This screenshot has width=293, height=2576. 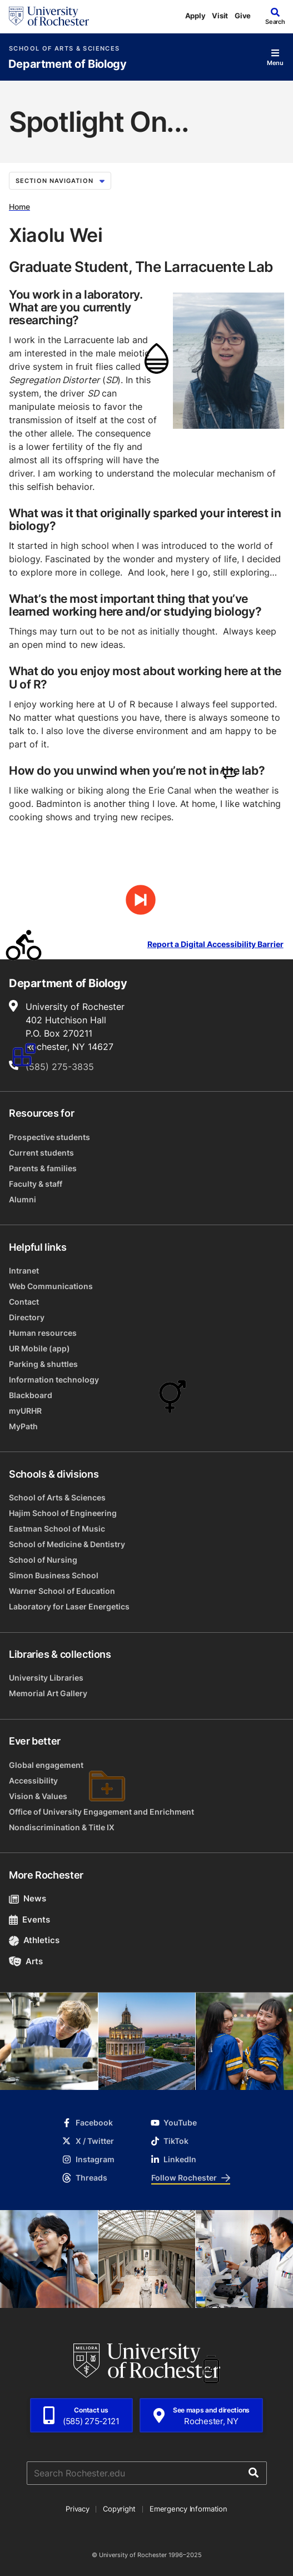 What do you see at coordinates (141, 900) in the screenshot?
I see `skip to the next track` at bounding box center [141, 900].